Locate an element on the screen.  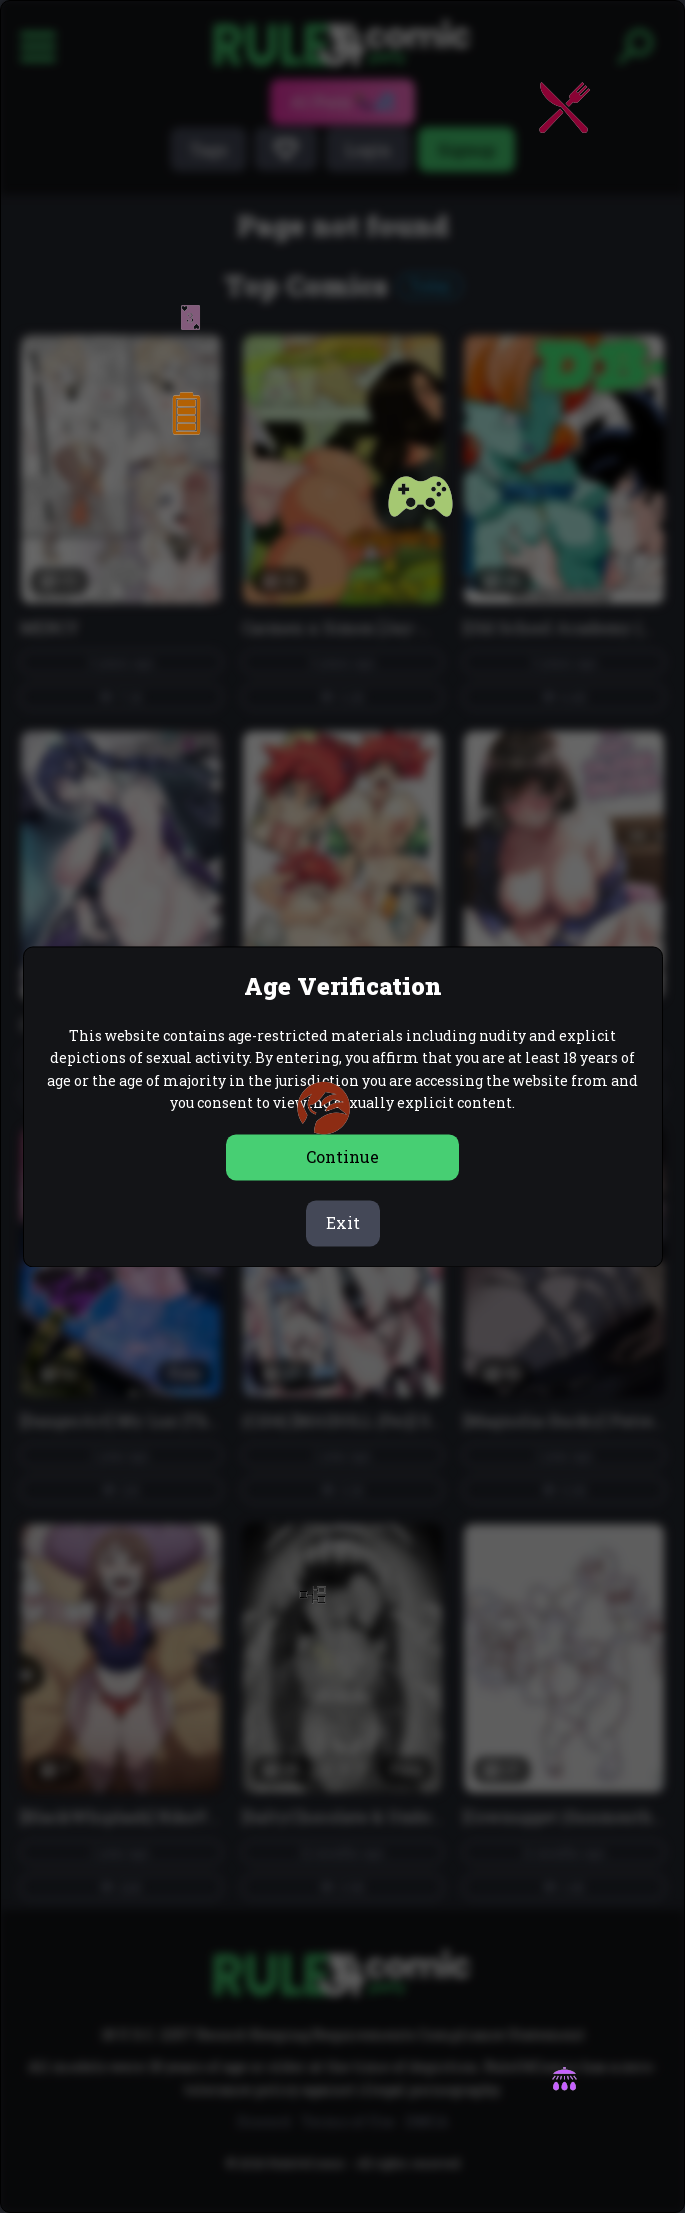
view incubator status or settings is located at coordinates (564, 2078).